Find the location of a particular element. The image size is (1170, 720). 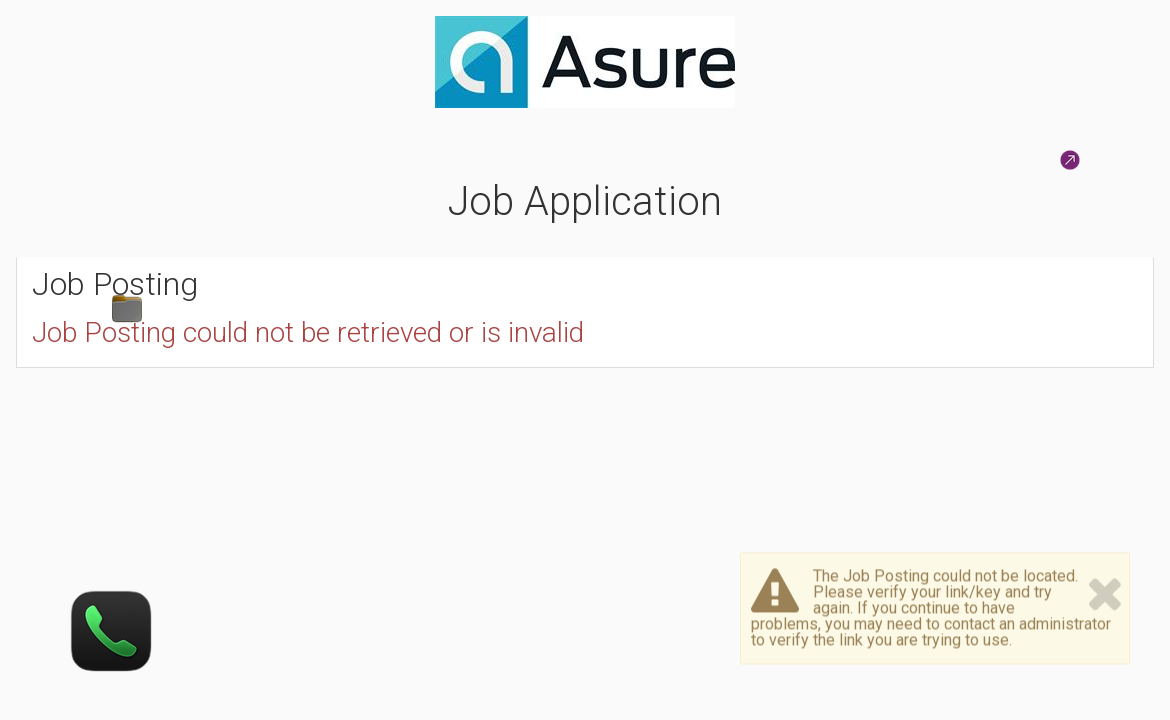

indicates a symbolic link or shortcut to another file is located at coordinates (1070, 160).